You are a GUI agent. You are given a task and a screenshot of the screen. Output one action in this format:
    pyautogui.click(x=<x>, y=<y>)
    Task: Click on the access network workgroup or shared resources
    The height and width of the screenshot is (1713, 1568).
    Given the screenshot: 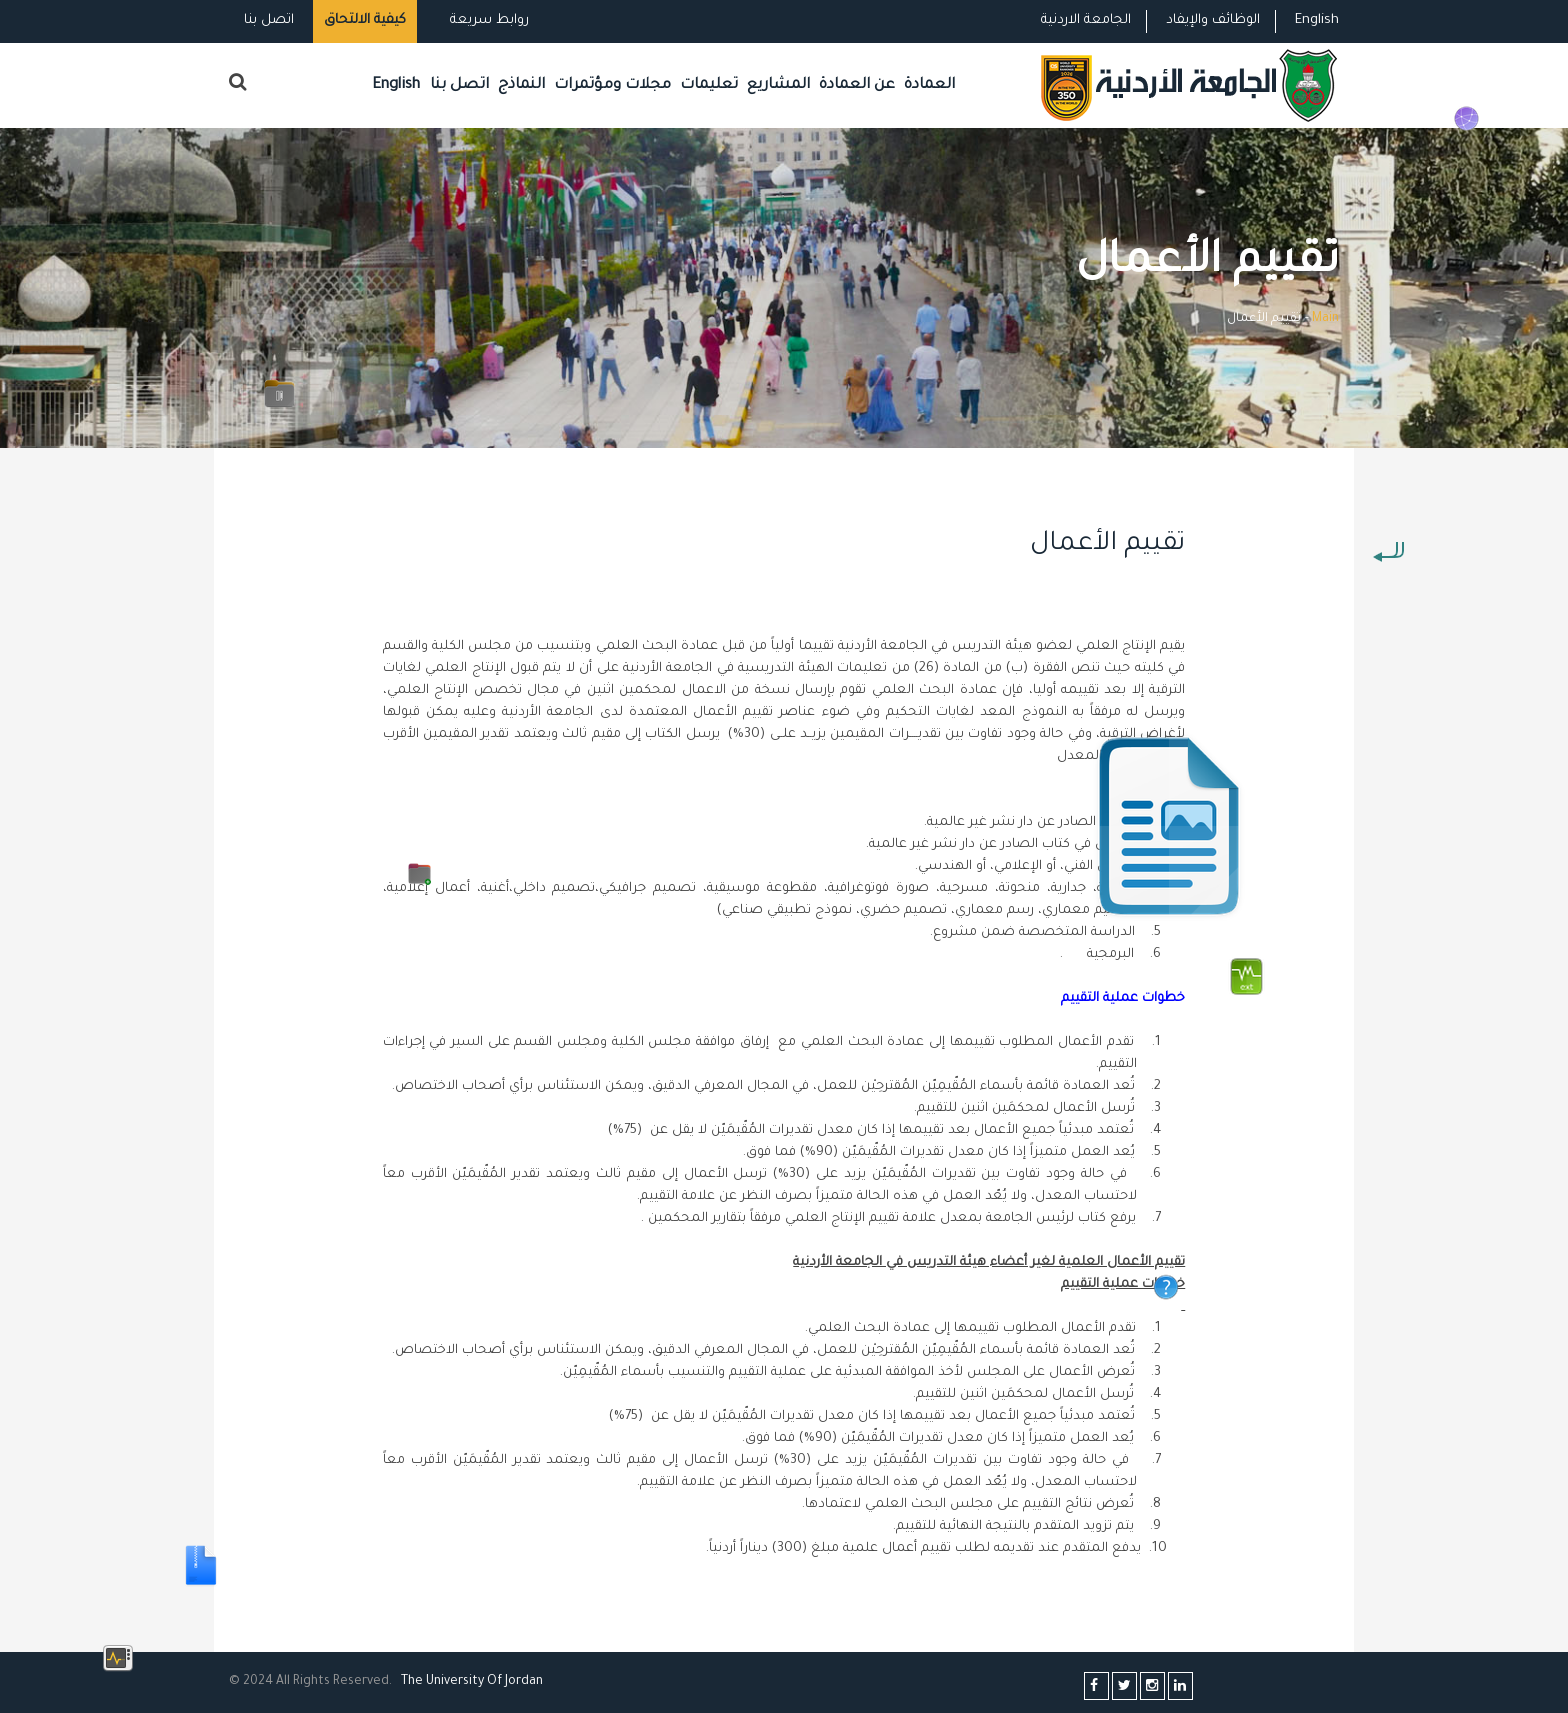 What is the action you would take?
    pyautogui.click(x=1466, y=118)
    